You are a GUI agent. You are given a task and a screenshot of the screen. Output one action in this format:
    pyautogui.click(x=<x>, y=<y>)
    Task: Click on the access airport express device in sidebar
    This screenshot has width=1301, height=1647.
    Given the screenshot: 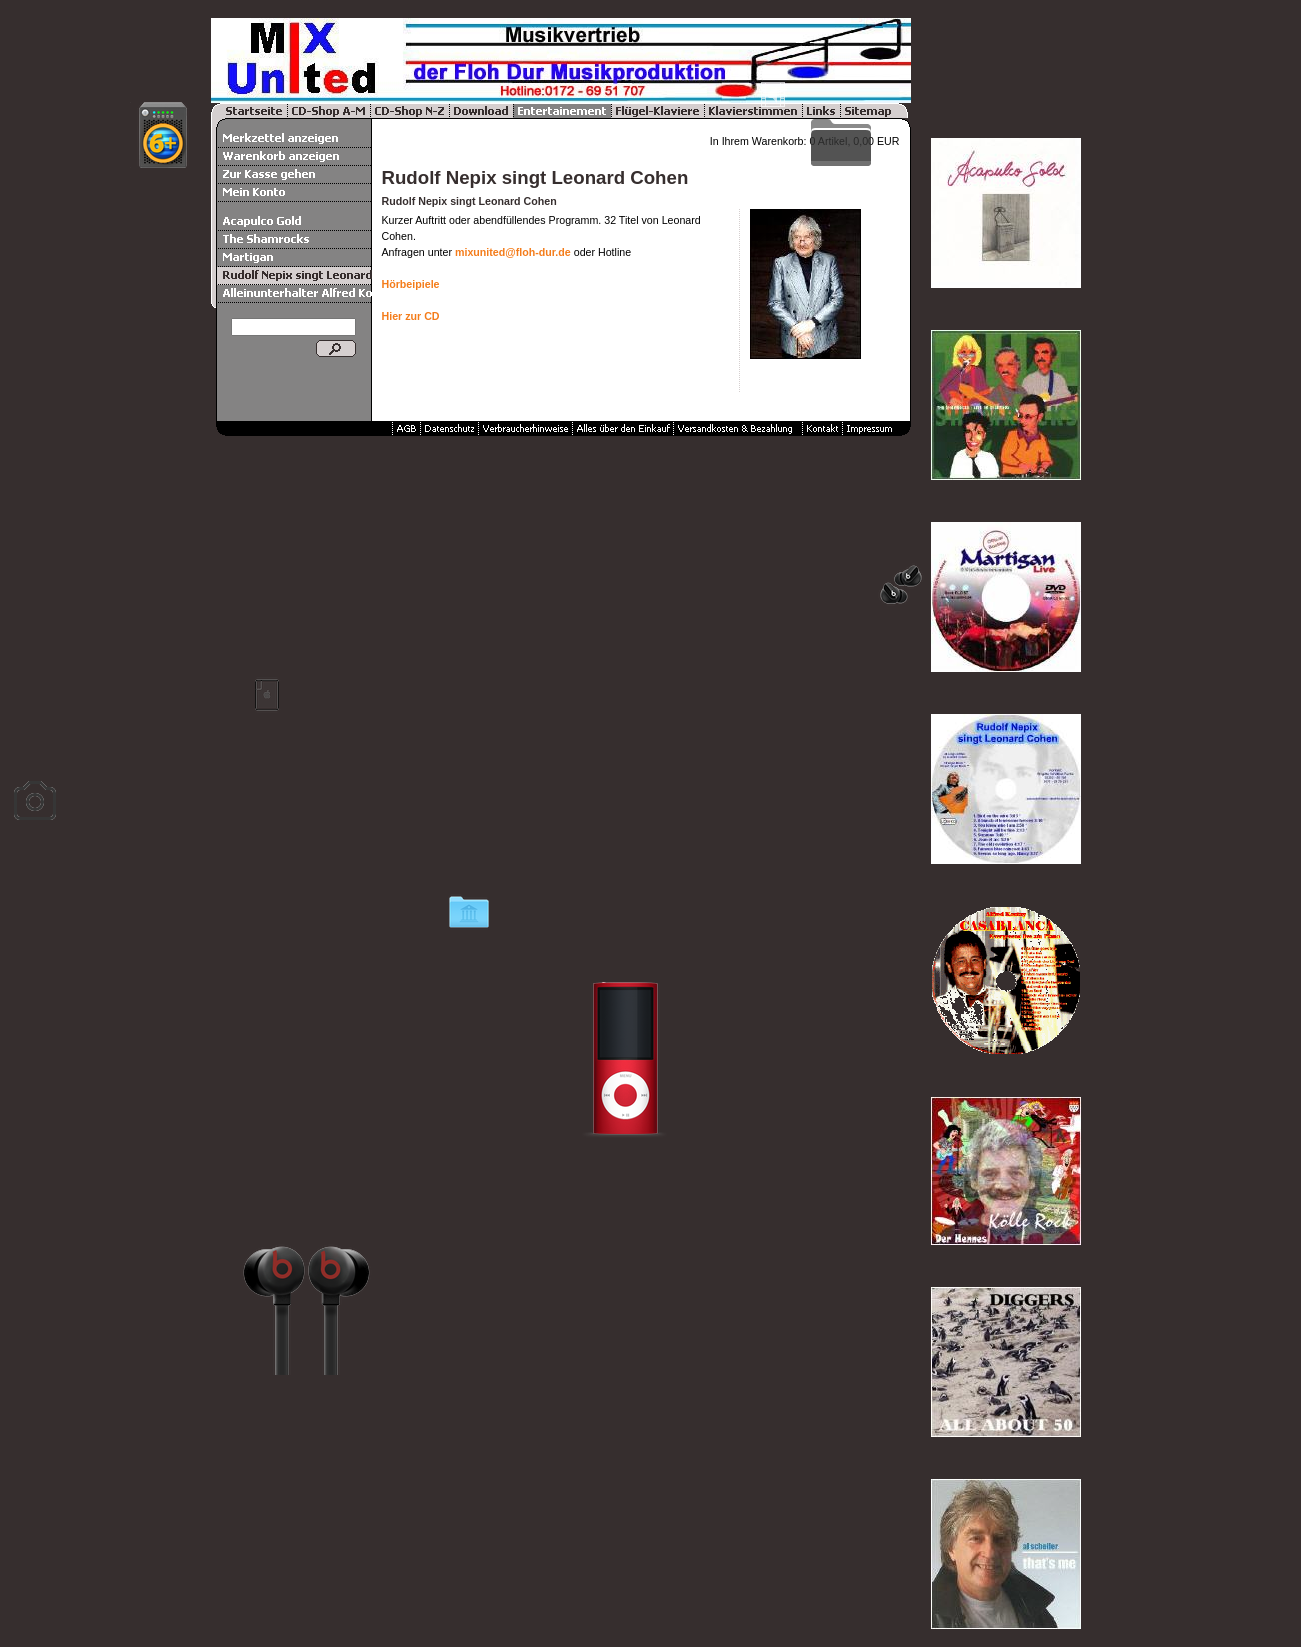 What is the action you would take?
    pyautogui.click(x=267, y=695)
    